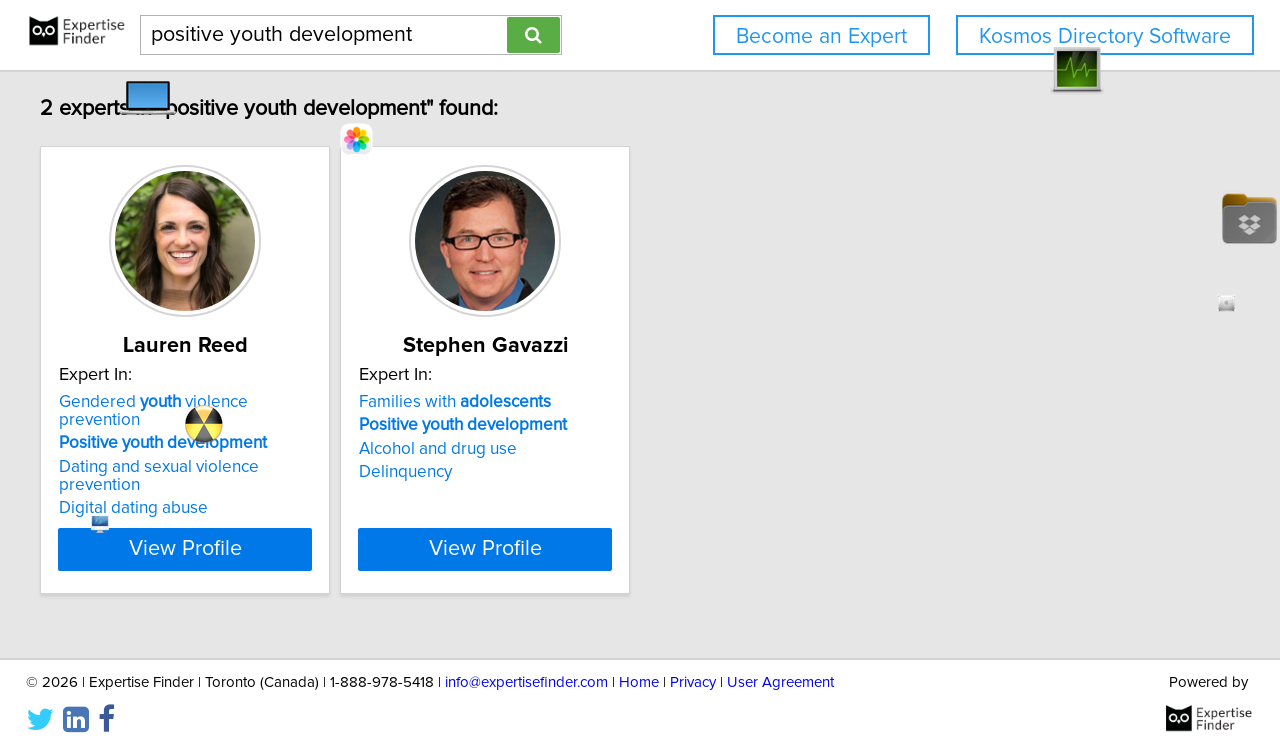  What do you see at coordinates (1077, 68) in the screenshot?
I see `open system monitor to view resource usage` at bounding box center [1077, 68].